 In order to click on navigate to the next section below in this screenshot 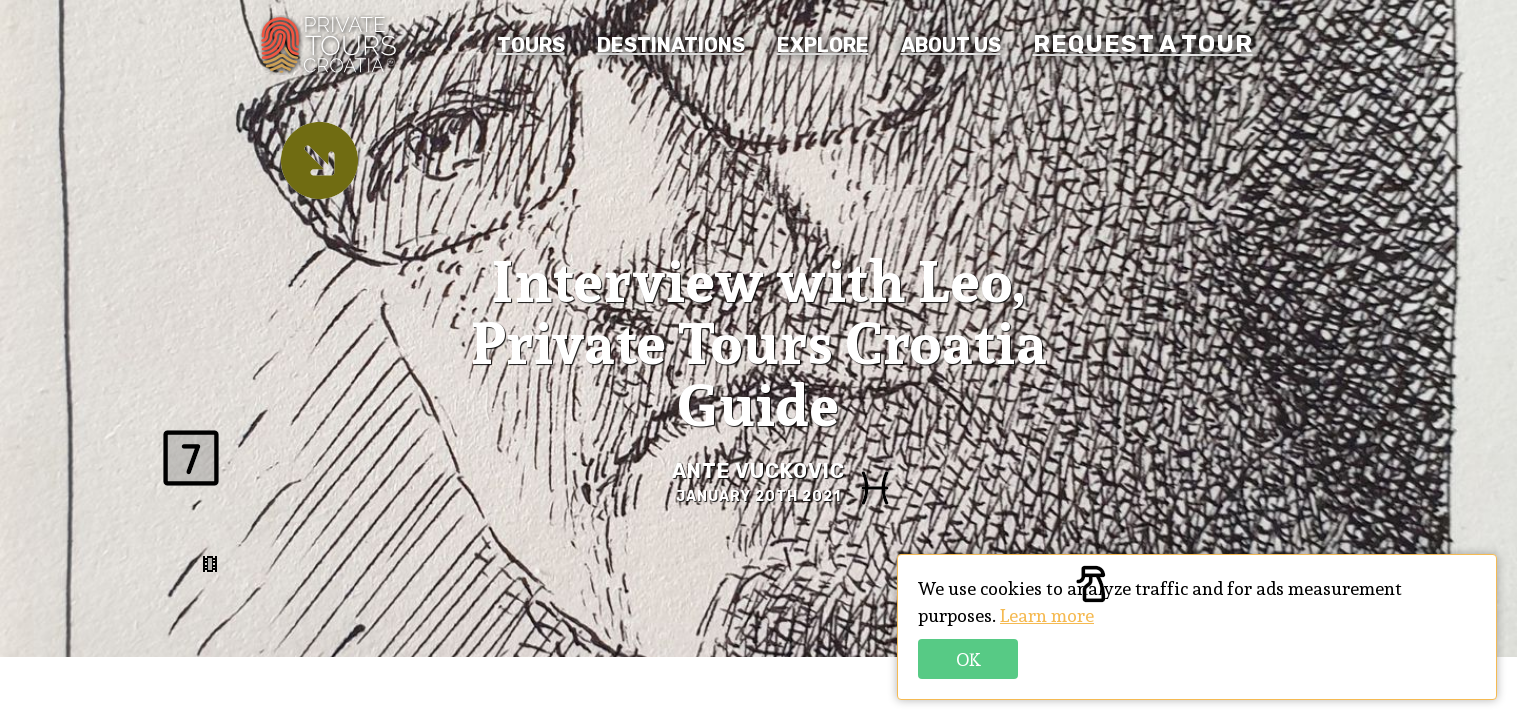, I will do `click(319, 160)`.